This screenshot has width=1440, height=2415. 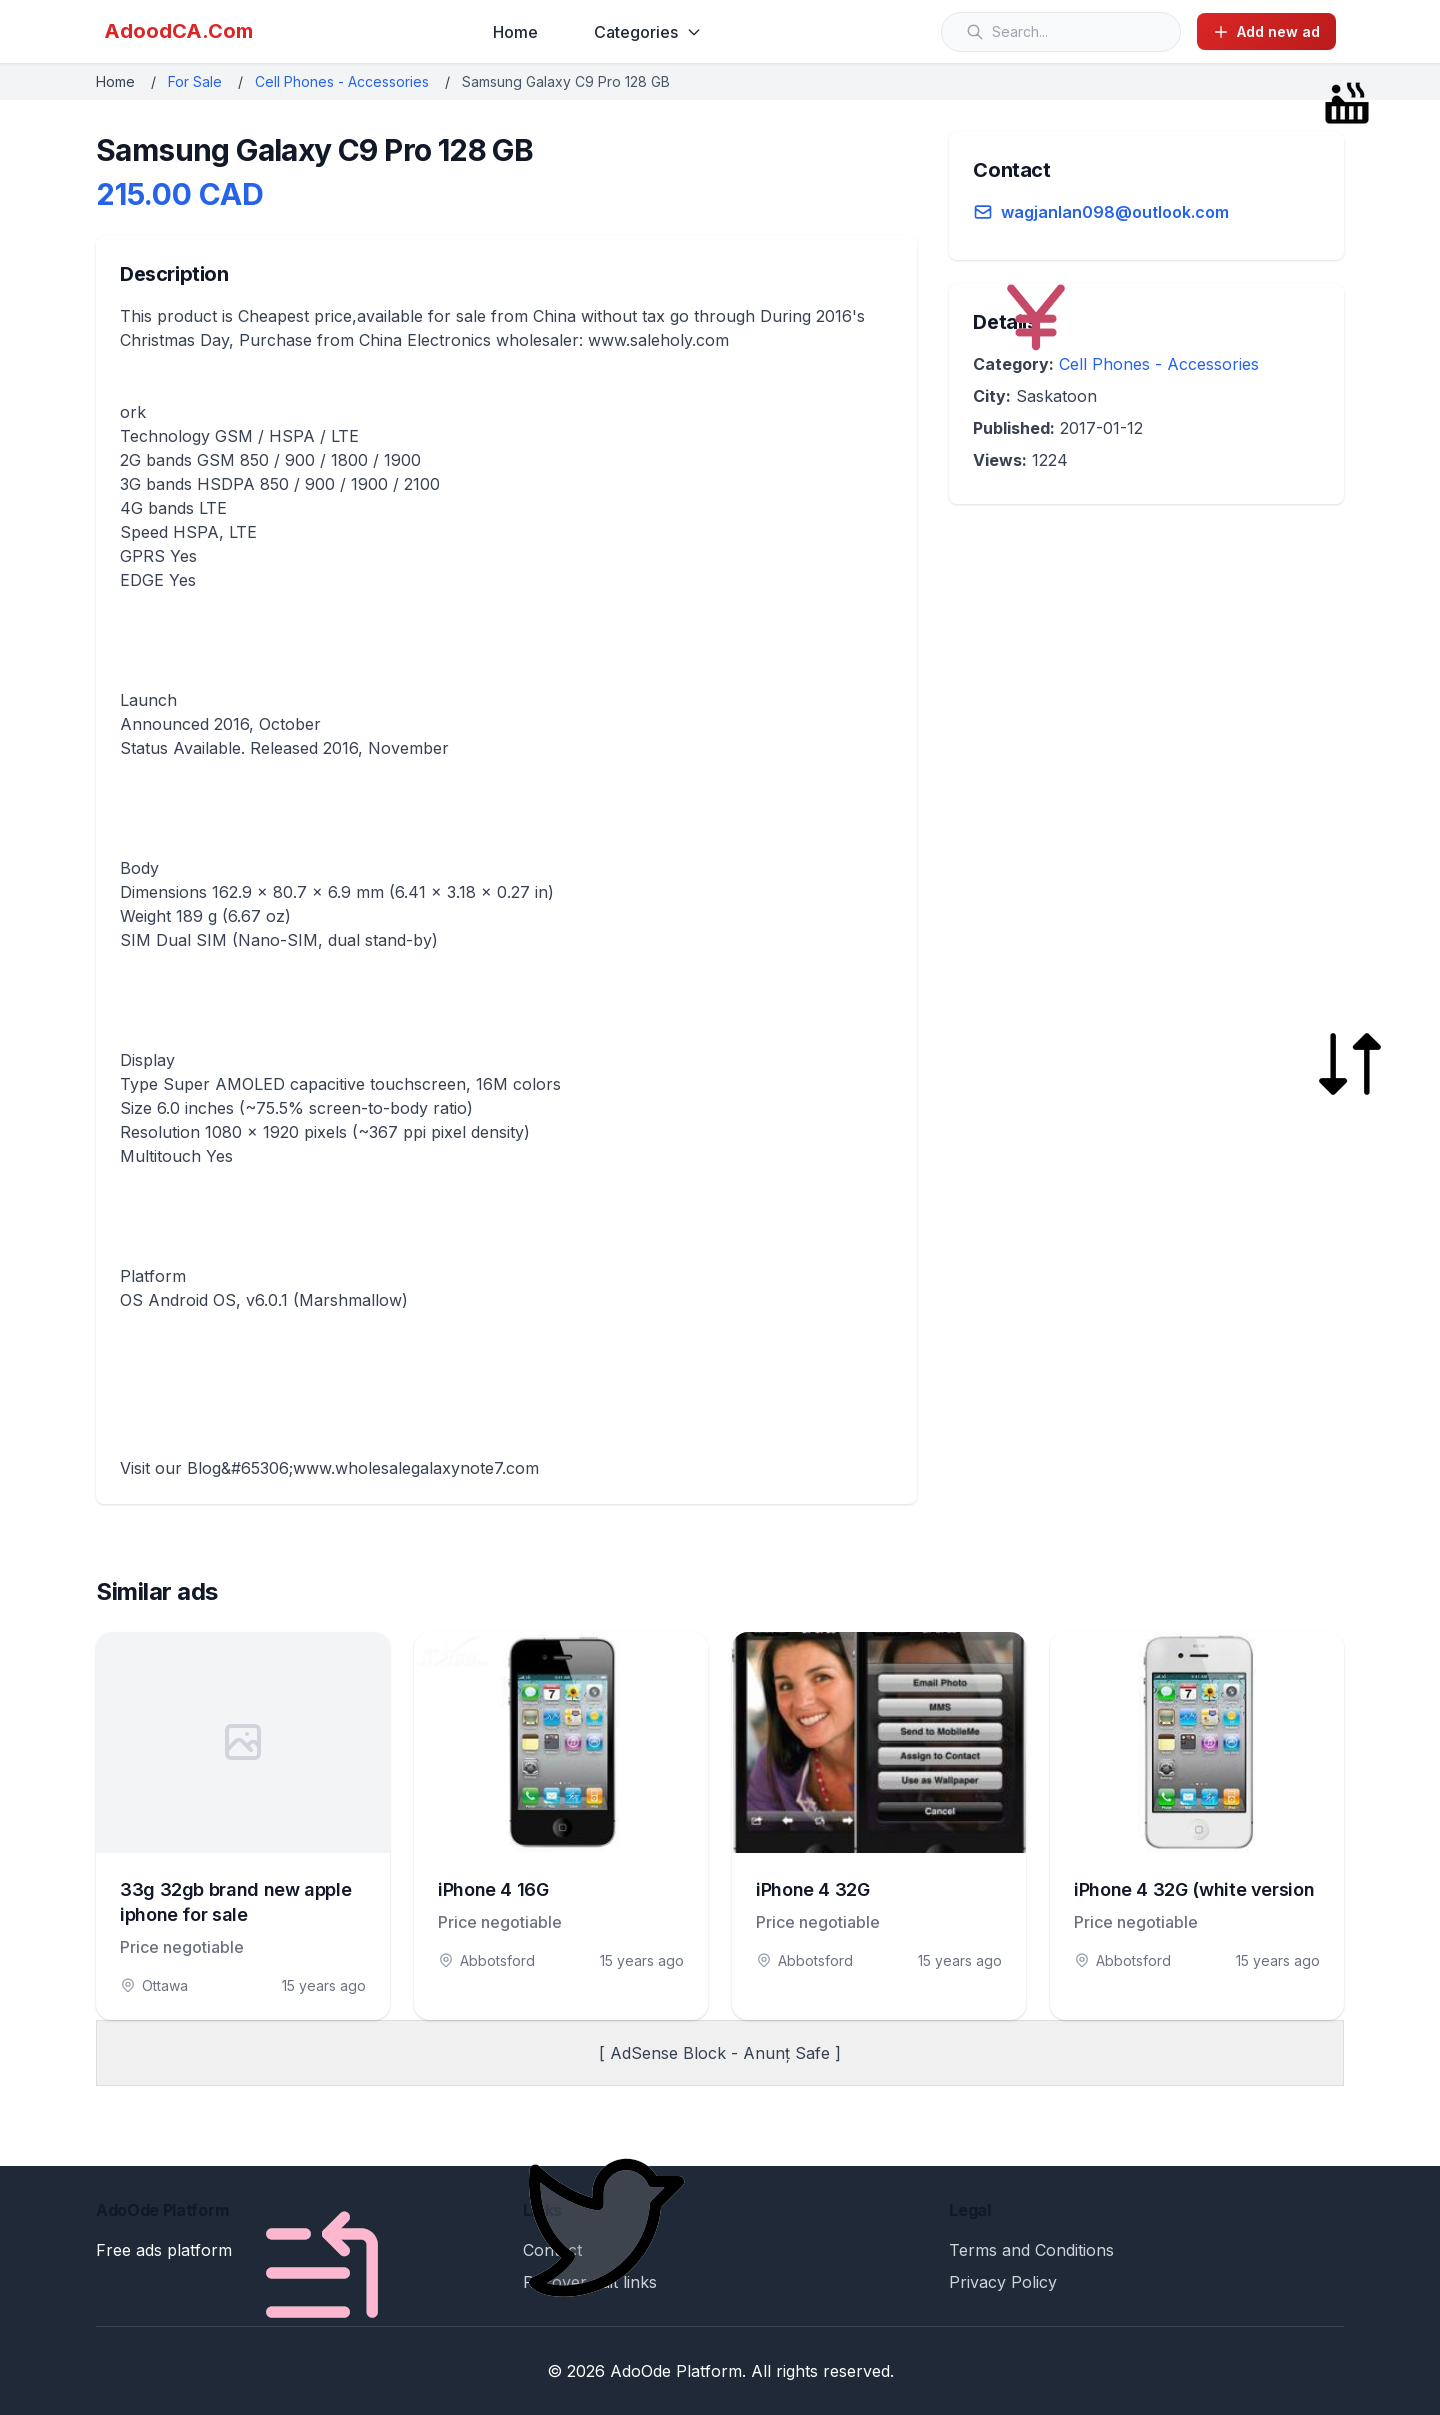 I want to click on move item to the top of the list, so click(x=322, y=2273).